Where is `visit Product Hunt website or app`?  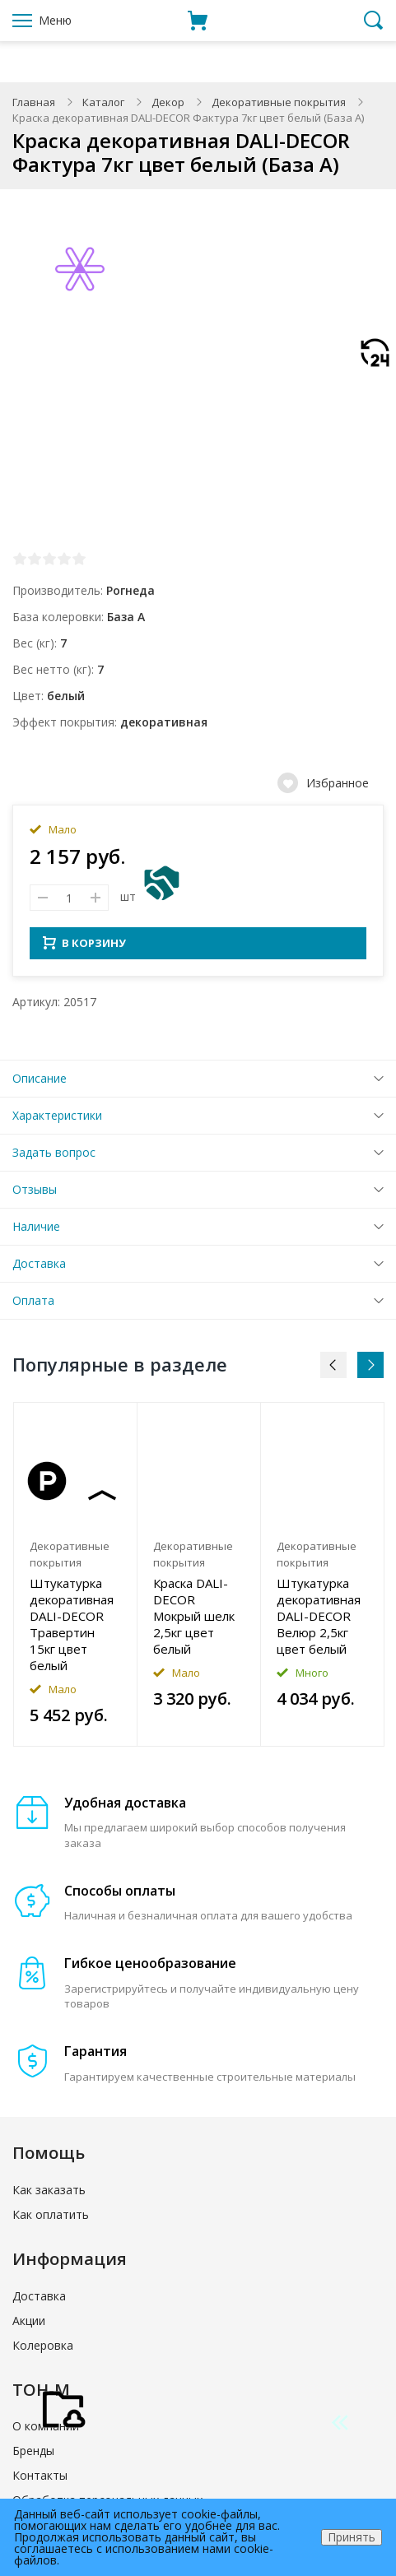 visit Product Hunt website or app is located at coordinates (47, 1481).